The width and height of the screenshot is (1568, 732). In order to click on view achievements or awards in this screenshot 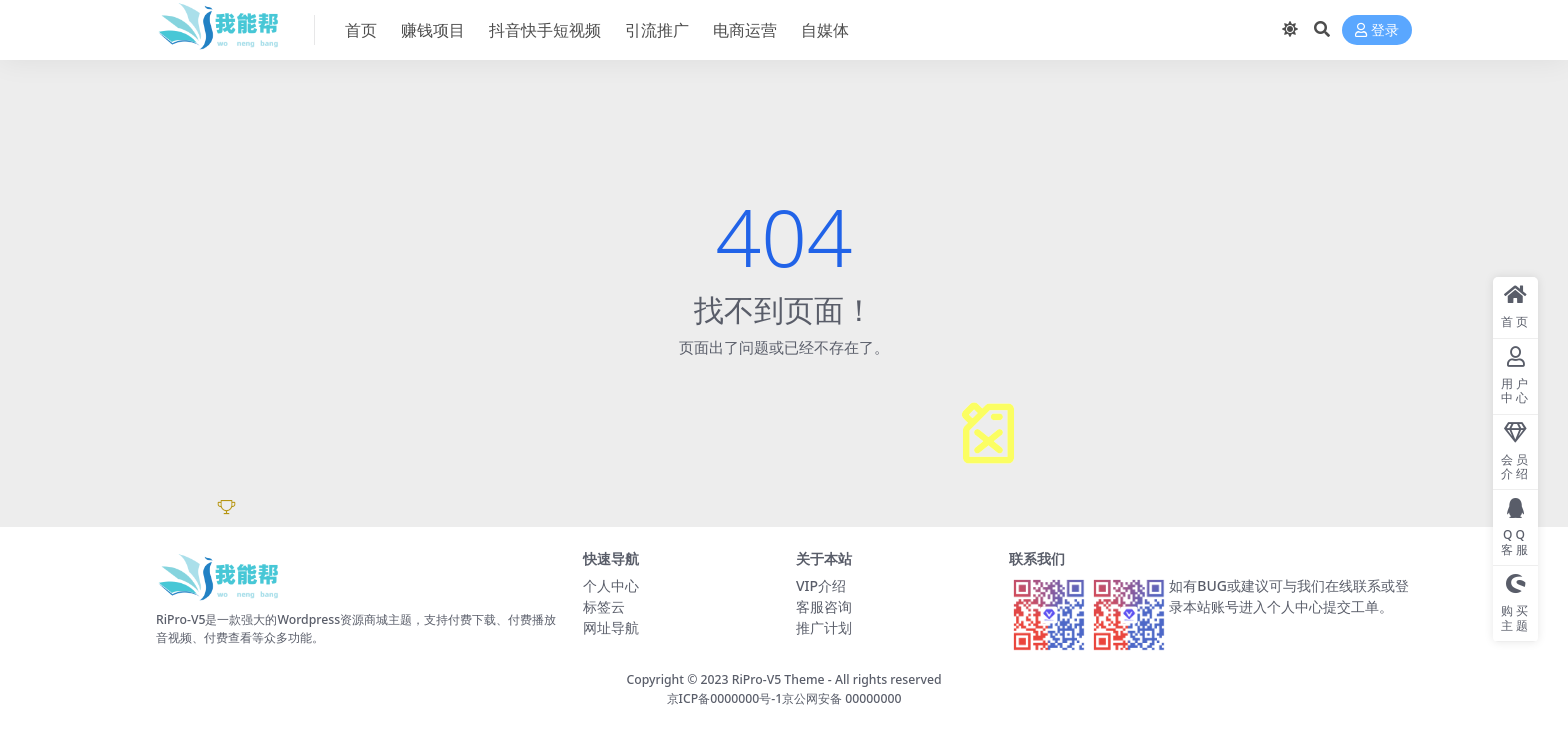, I will do `click(226, 506)`.